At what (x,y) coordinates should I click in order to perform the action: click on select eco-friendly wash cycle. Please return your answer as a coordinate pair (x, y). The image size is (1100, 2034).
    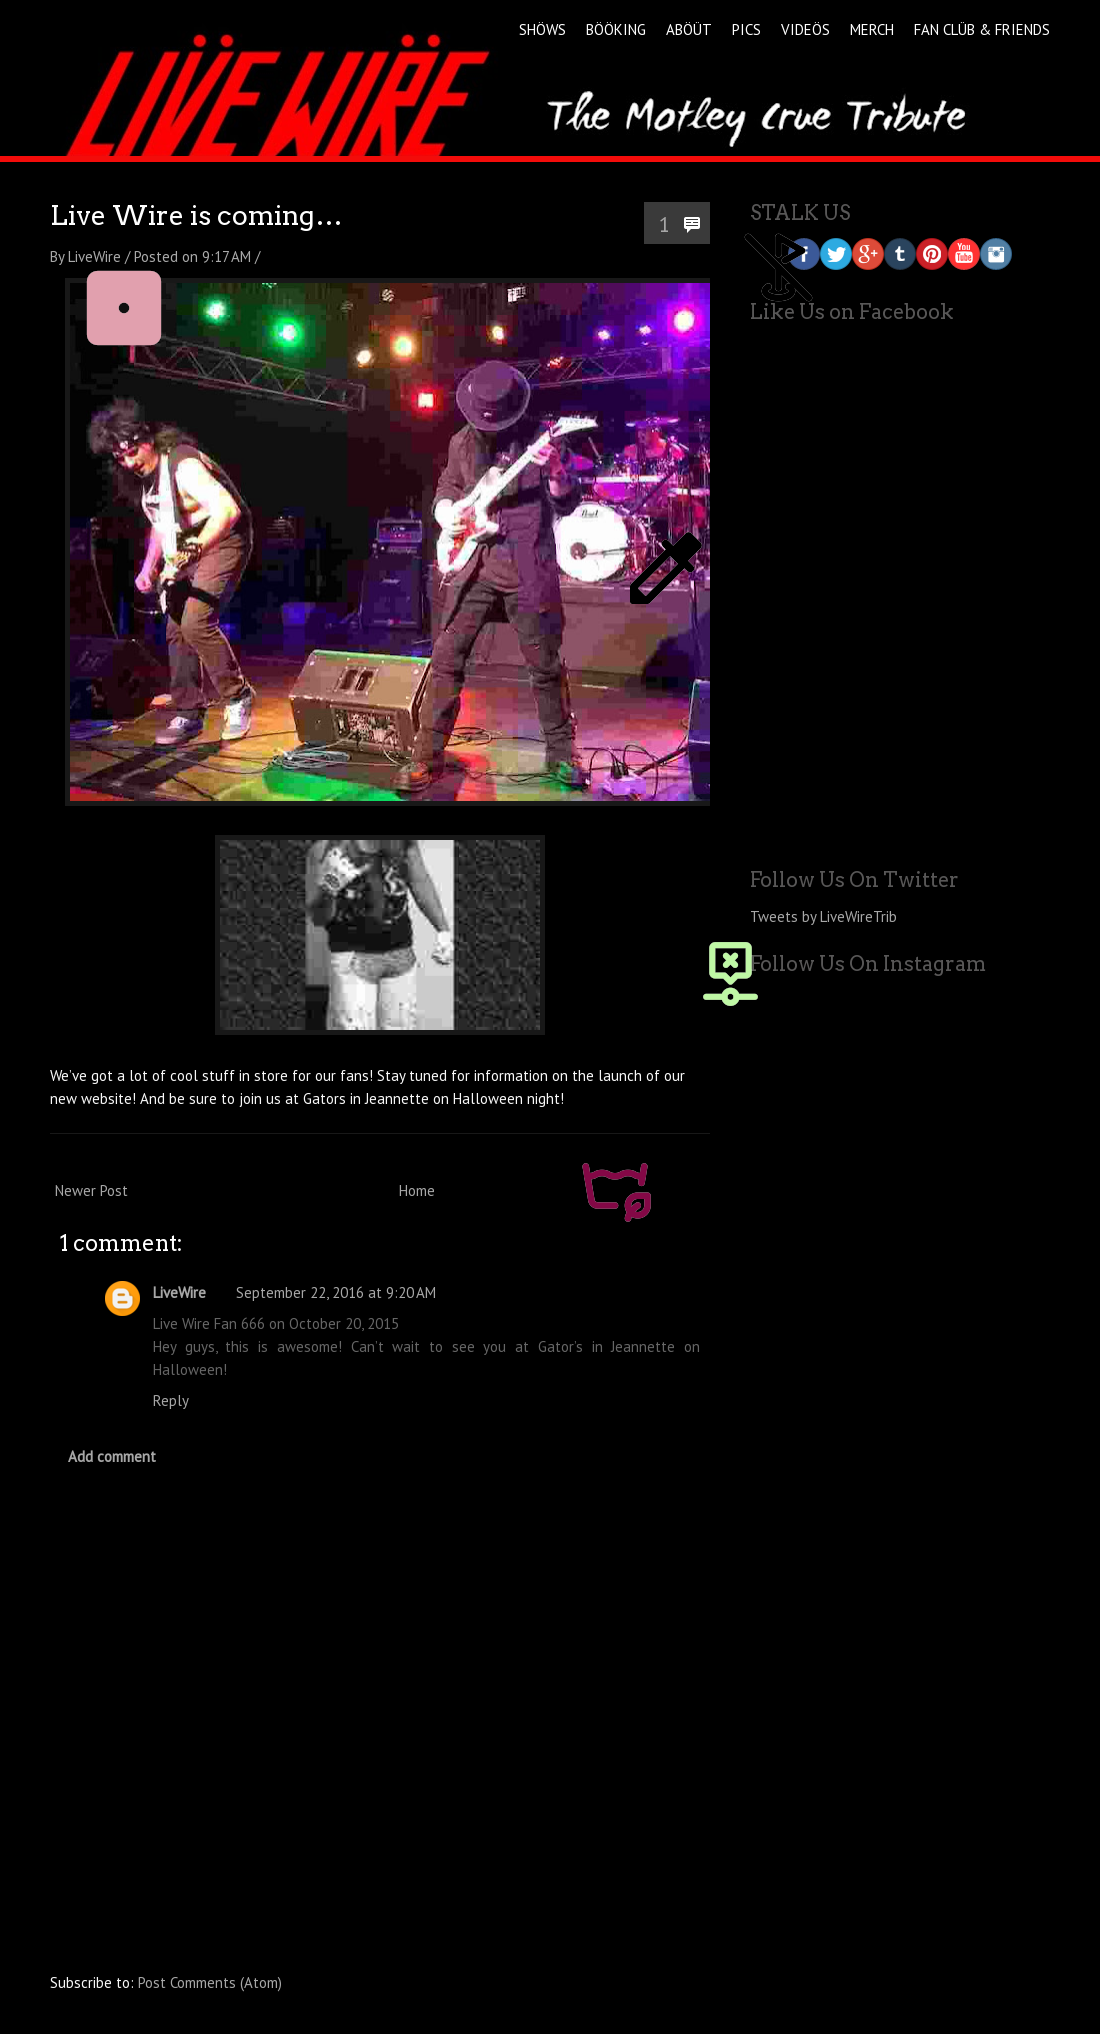
    Looking at the image, I should click on (615, 1186).